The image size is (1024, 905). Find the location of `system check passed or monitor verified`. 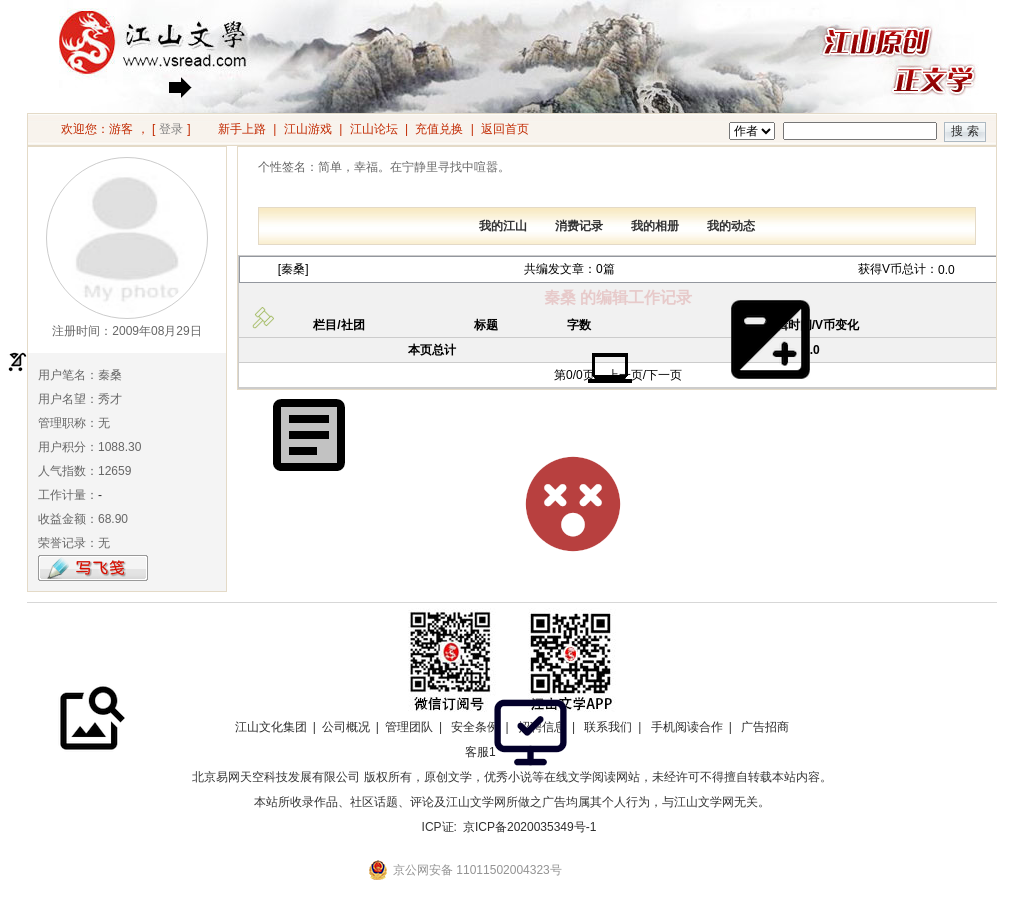

system check passed or monitor verified is located at coordinates (530, 732).